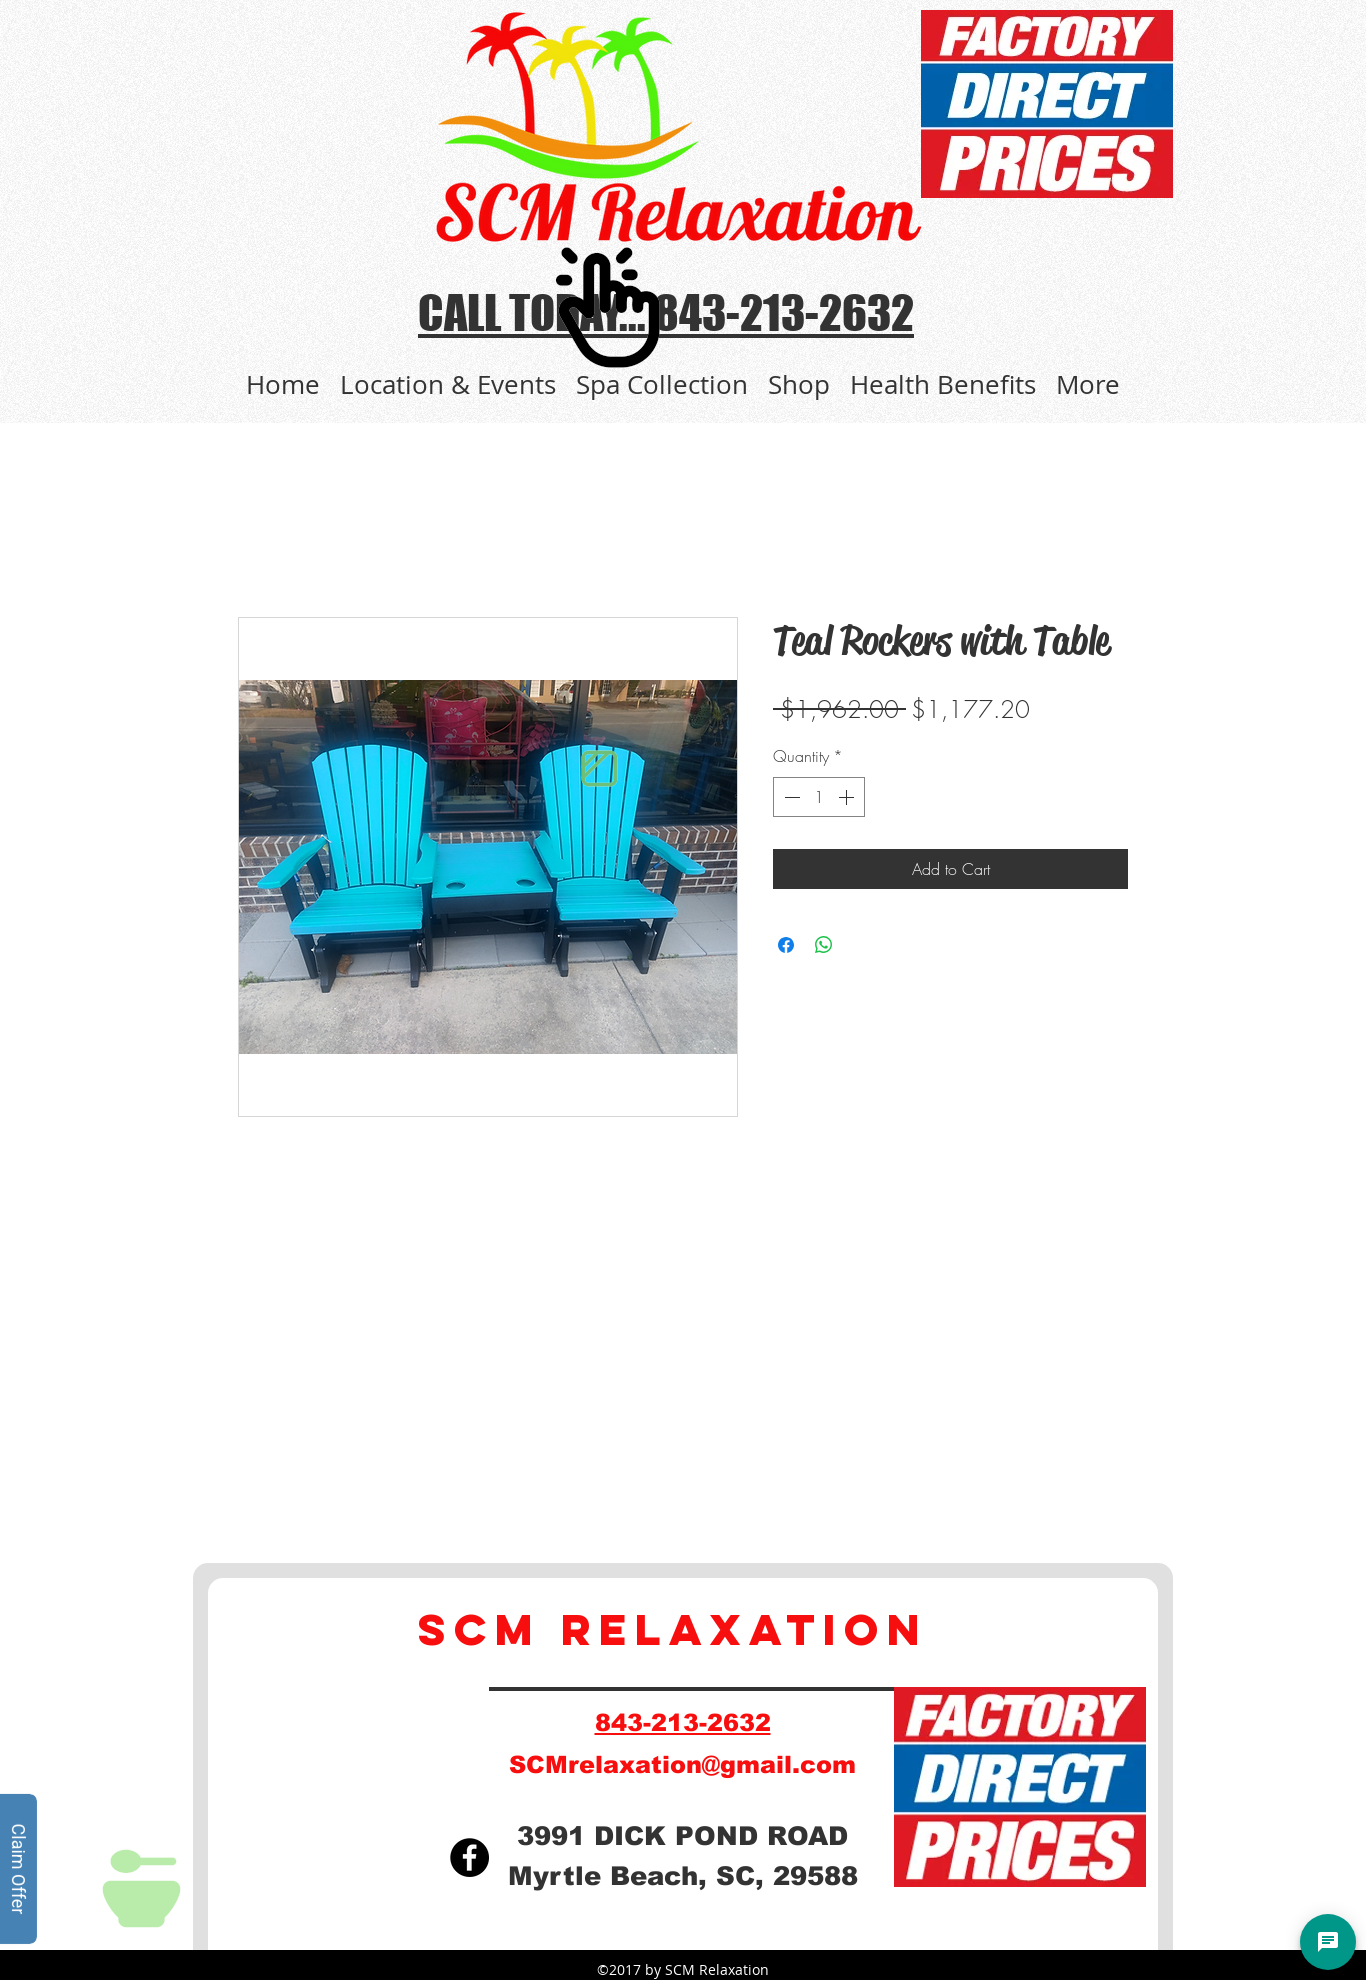  I want to click on dry in shade laundry care instruction, so click(599, 768).